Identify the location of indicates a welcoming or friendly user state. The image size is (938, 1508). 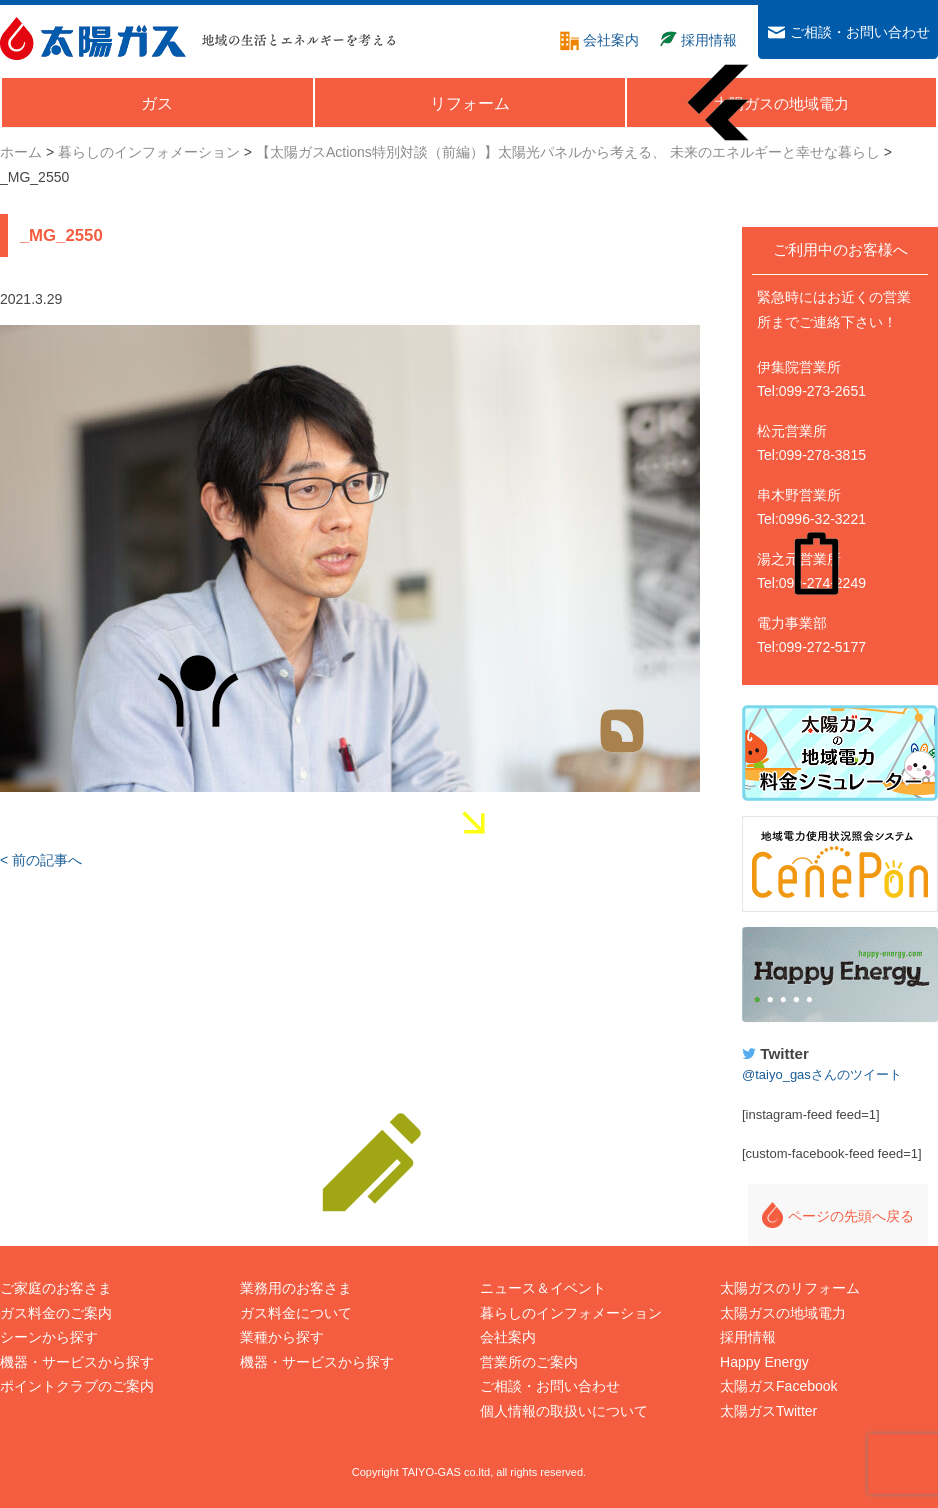
(198, 691).